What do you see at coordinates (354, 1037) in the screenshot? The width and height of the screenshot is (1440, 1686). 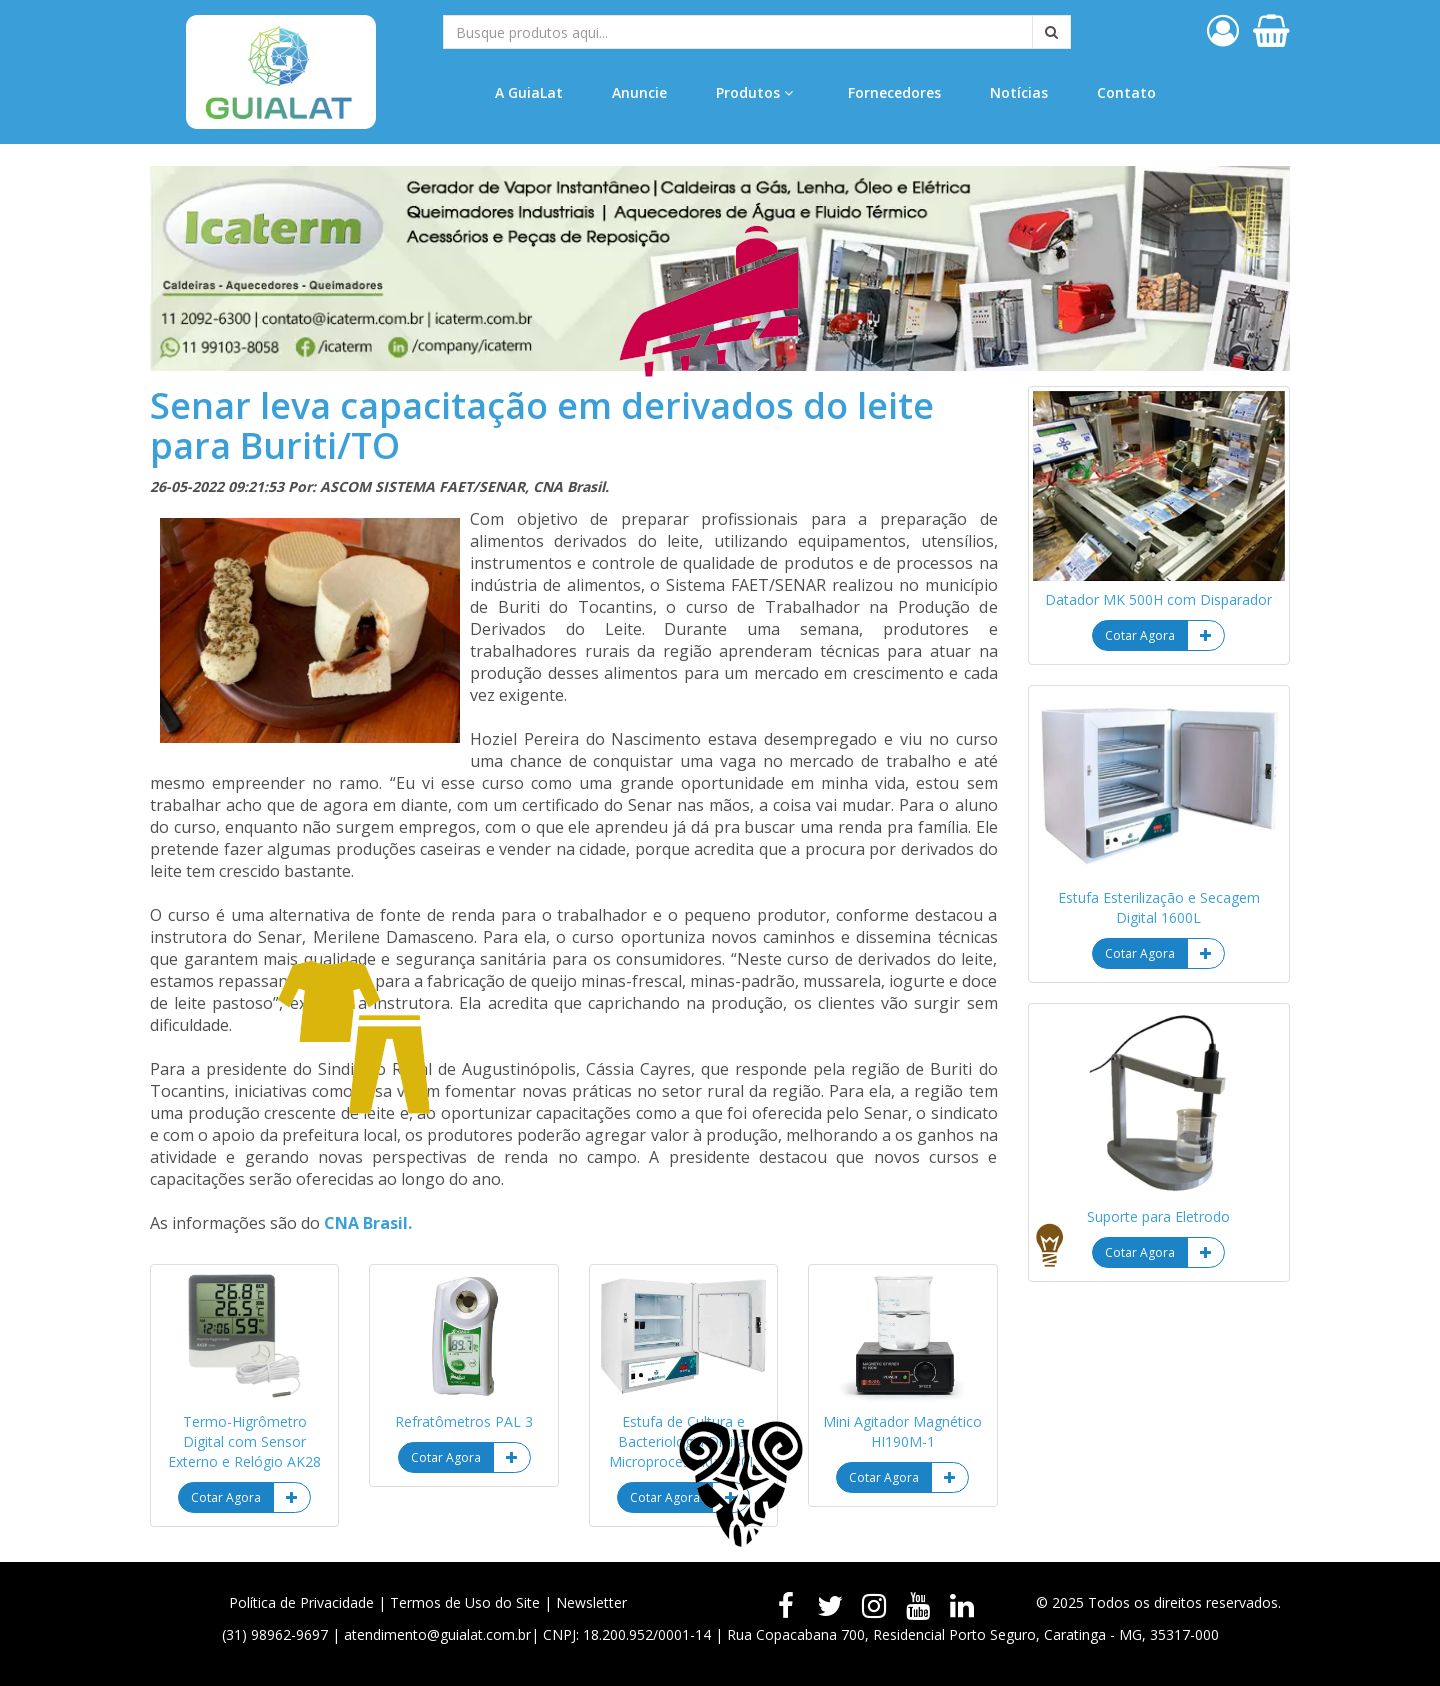 I see `browse clothing items or wardrobe` at bounding box center [354, 1037].